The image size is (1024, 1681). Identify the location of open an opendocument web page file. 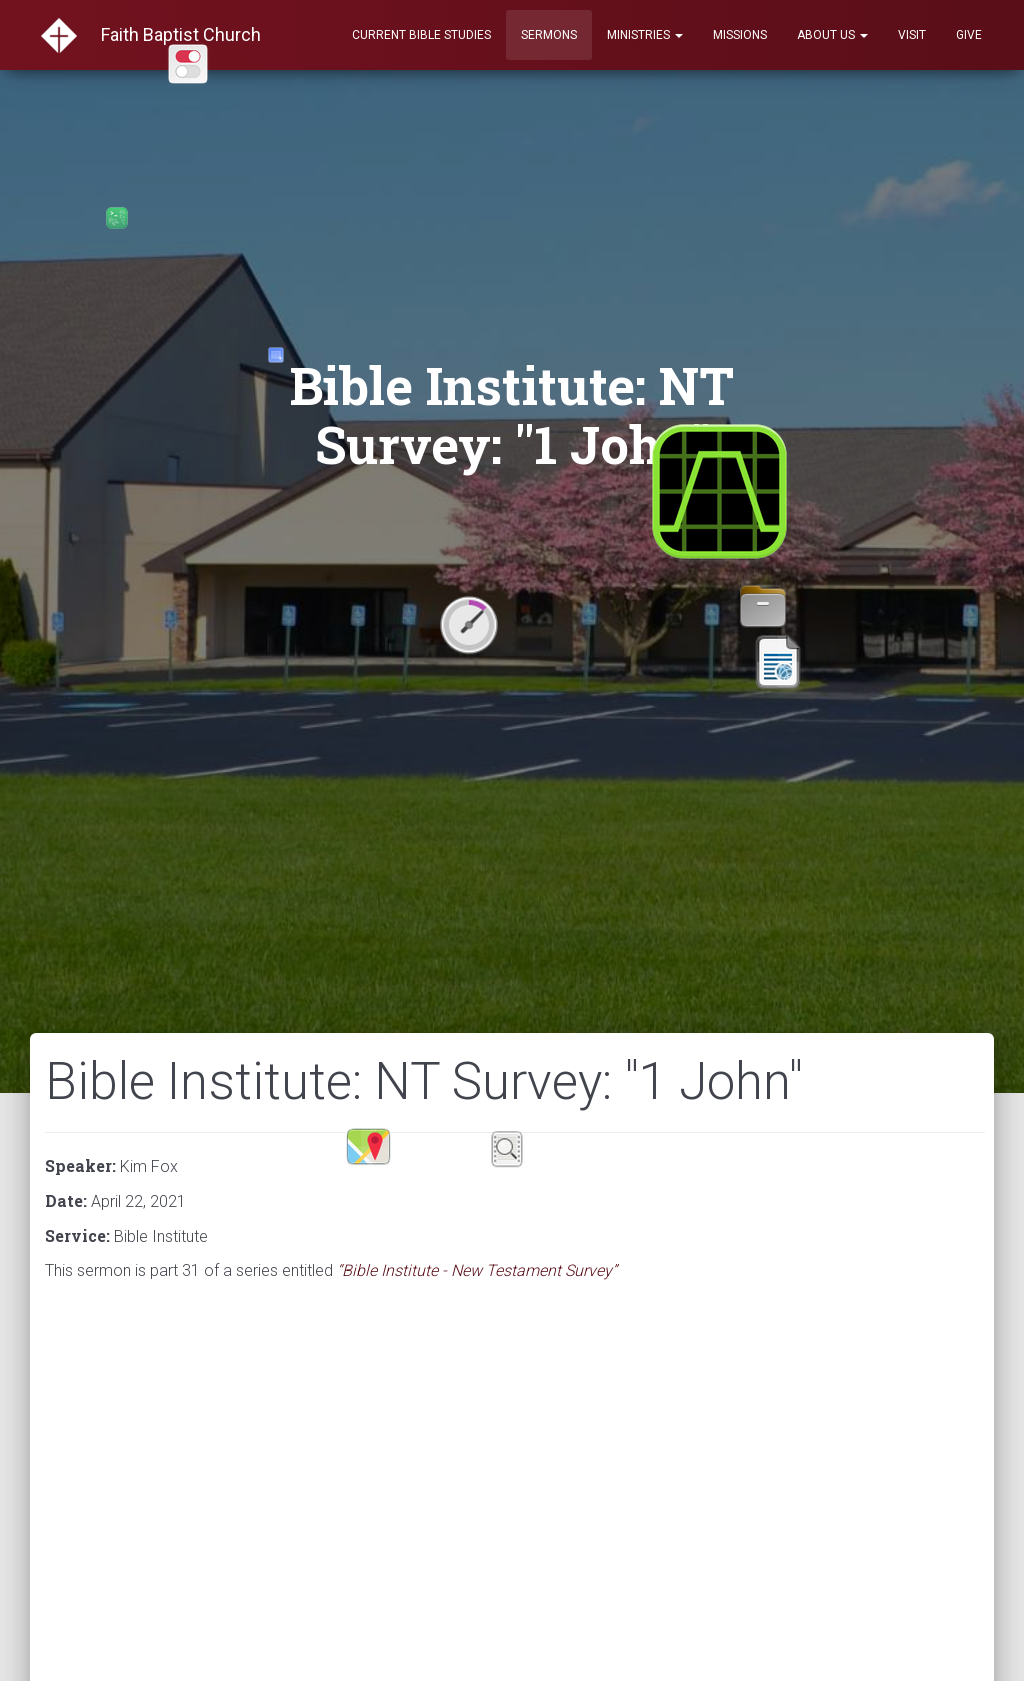
(778, 662).